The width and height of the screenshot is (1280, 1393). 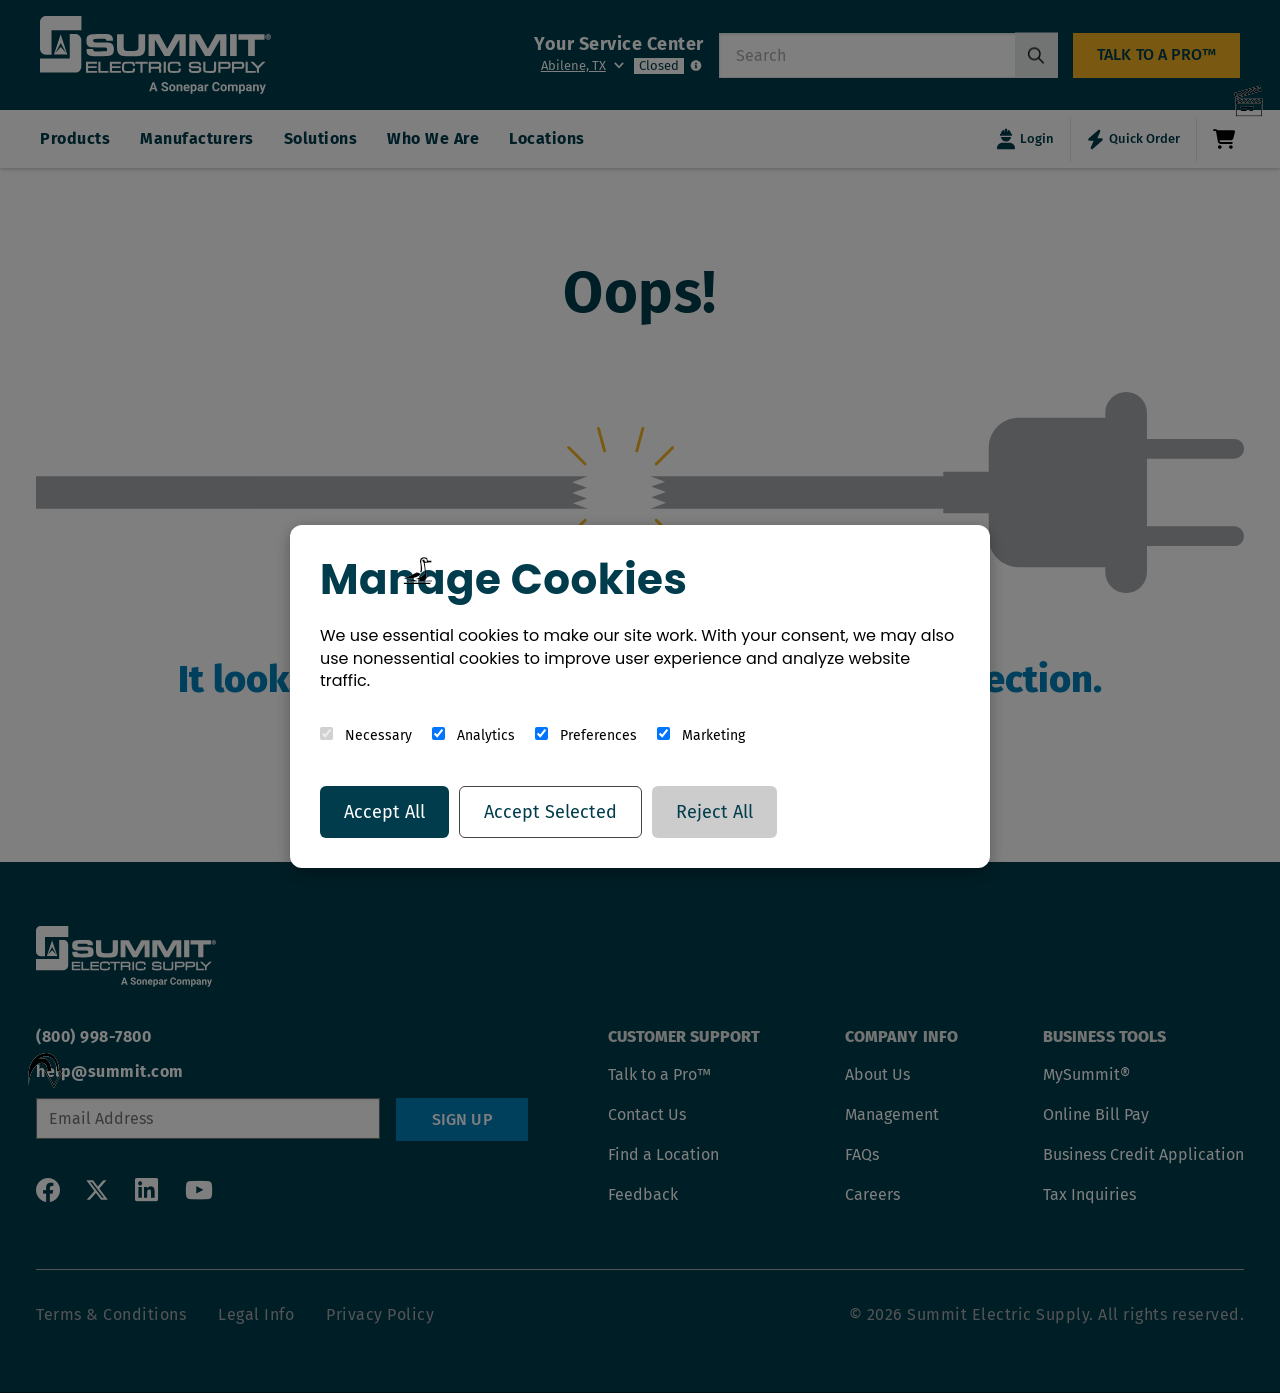 I want to click on access video or movie content, so click(x=1249, y=101).